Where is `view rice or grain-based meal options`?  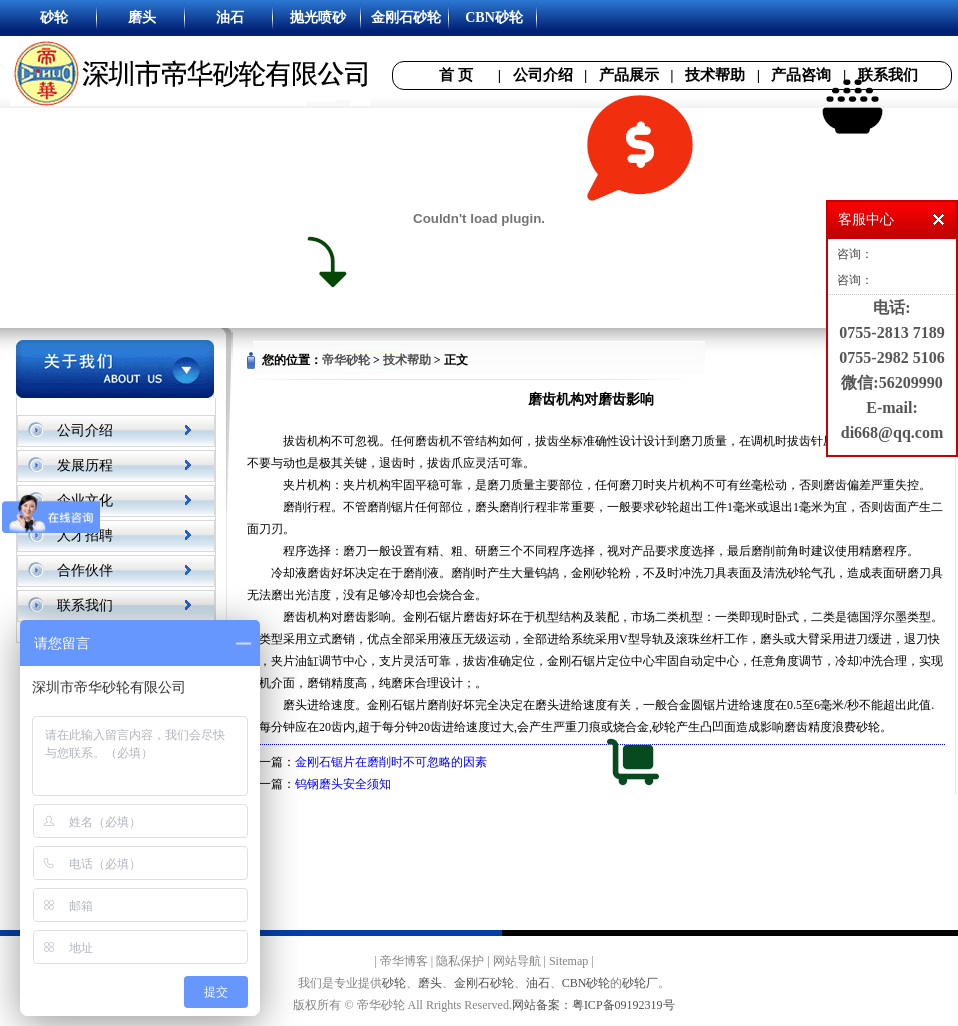
view rice or grain-based meal options is located at coordinates (852, 107).